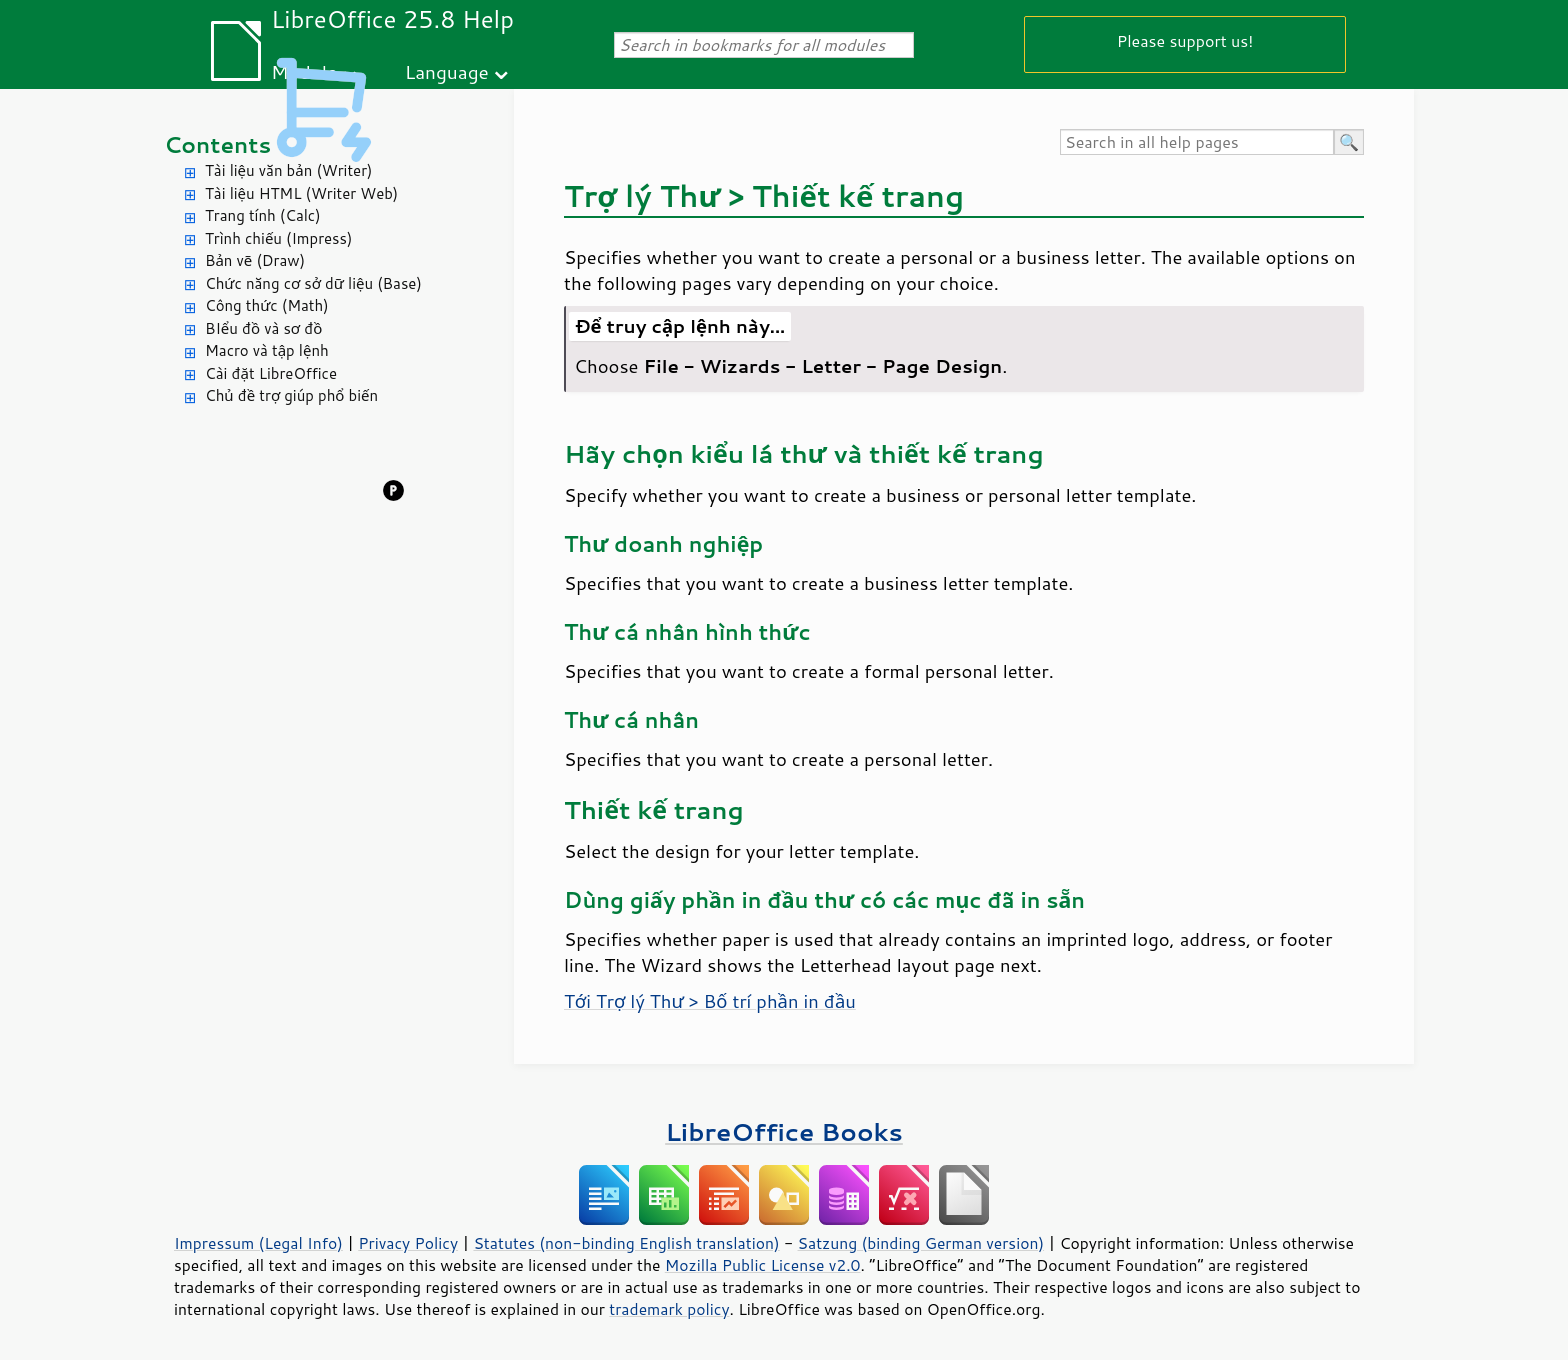 Image resolution: width=1568 pixels, height=1360 pixels. I want to click on quick checkout or express purchase, so click(321, 107).